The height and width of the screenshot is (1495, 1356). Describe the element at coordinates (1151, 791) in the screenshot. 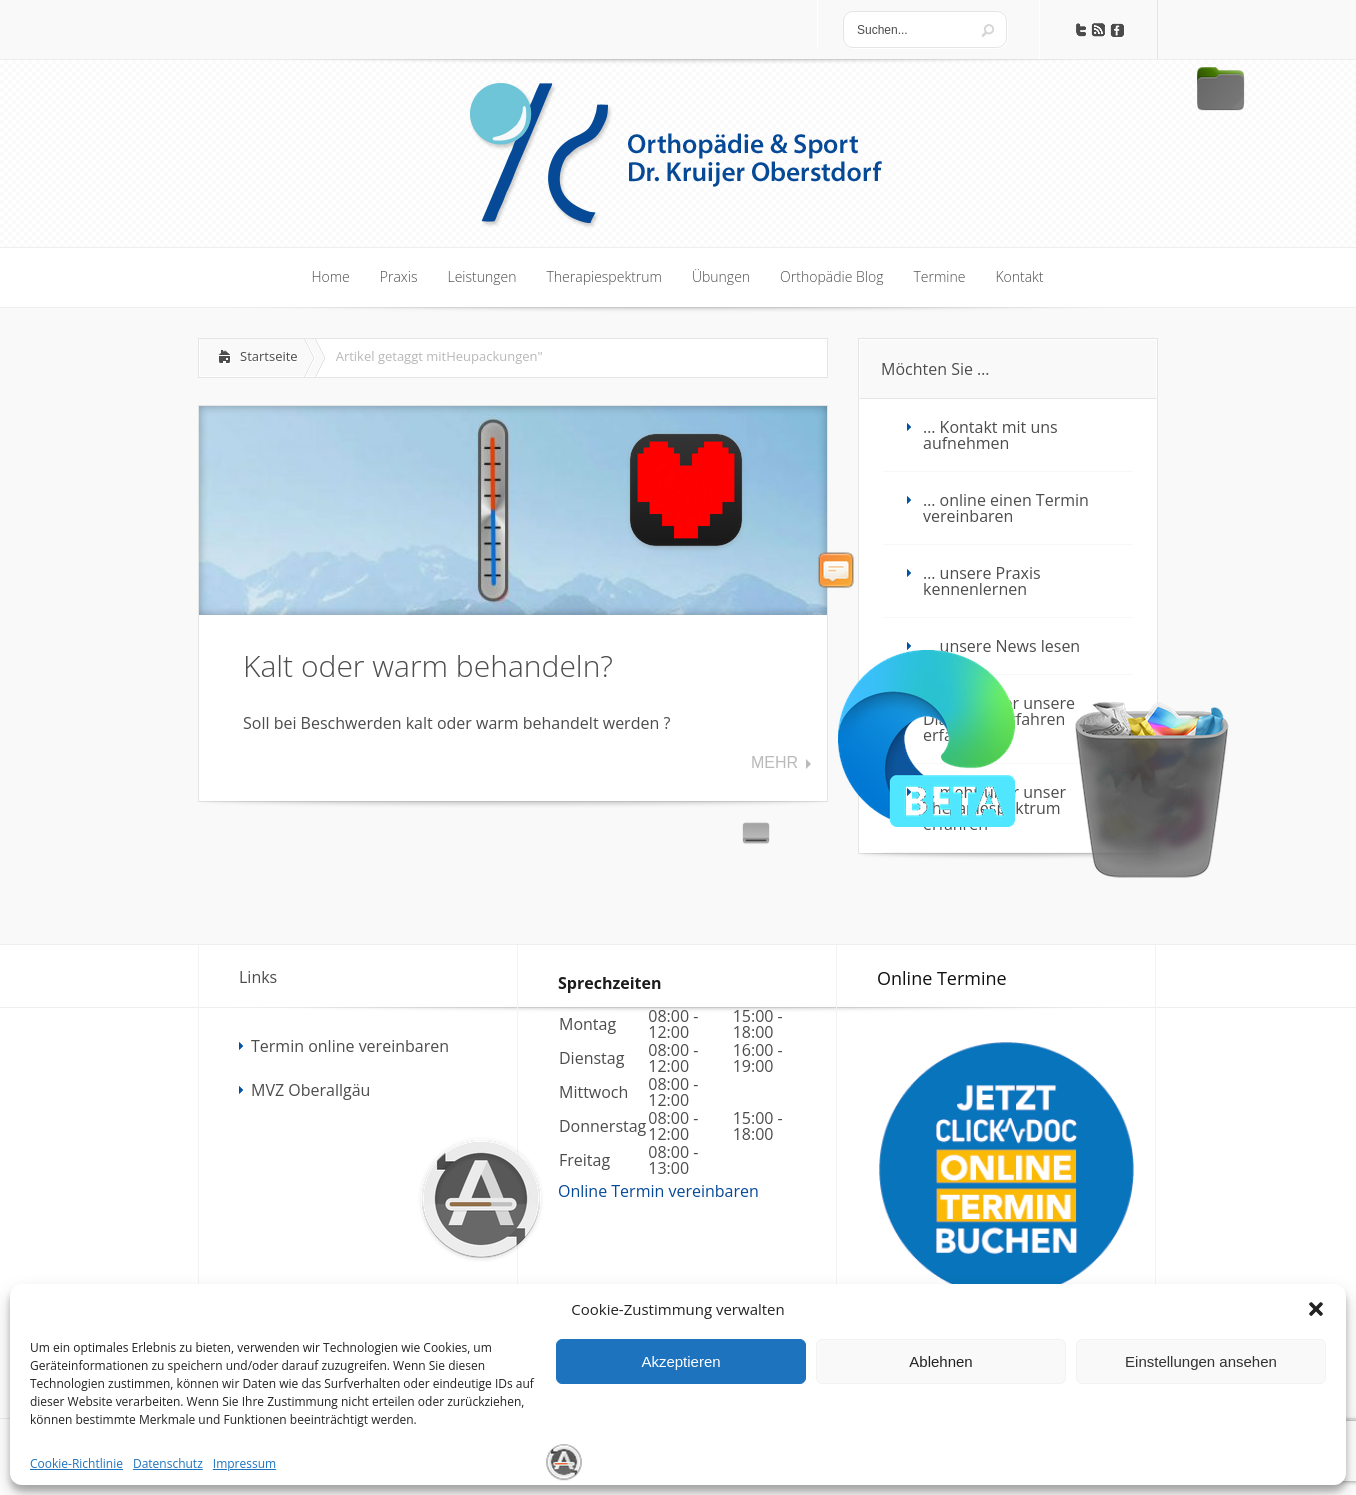

I see `open trash to view deleted files` at that location.